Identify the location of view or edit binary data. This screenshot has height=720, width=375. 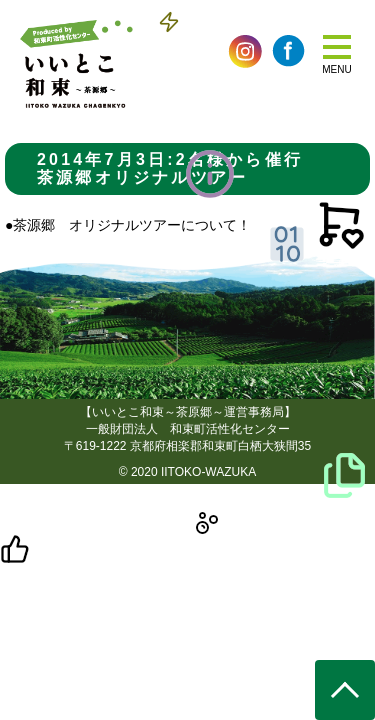
(287, 244).